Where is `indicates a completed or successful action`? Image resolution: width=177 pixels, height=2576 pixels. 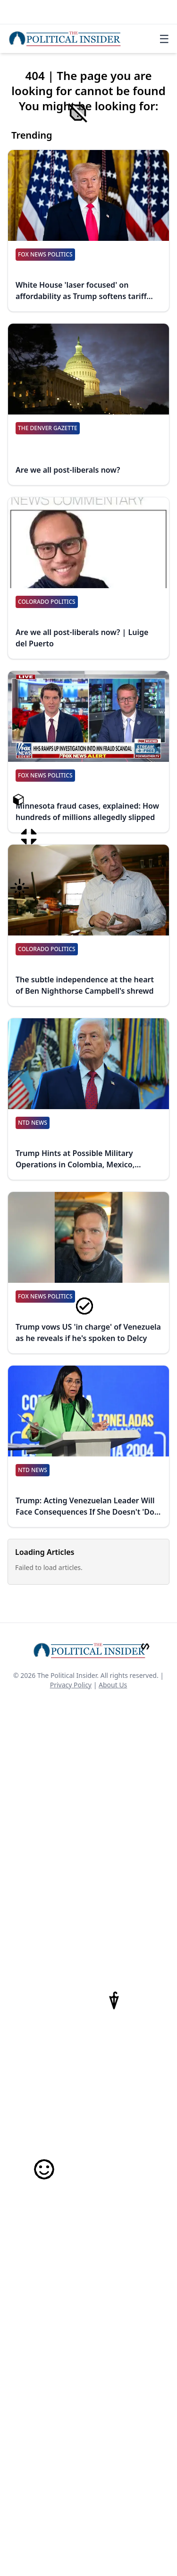 indicates a completed or successful action is located at coordinates (84, 1306).